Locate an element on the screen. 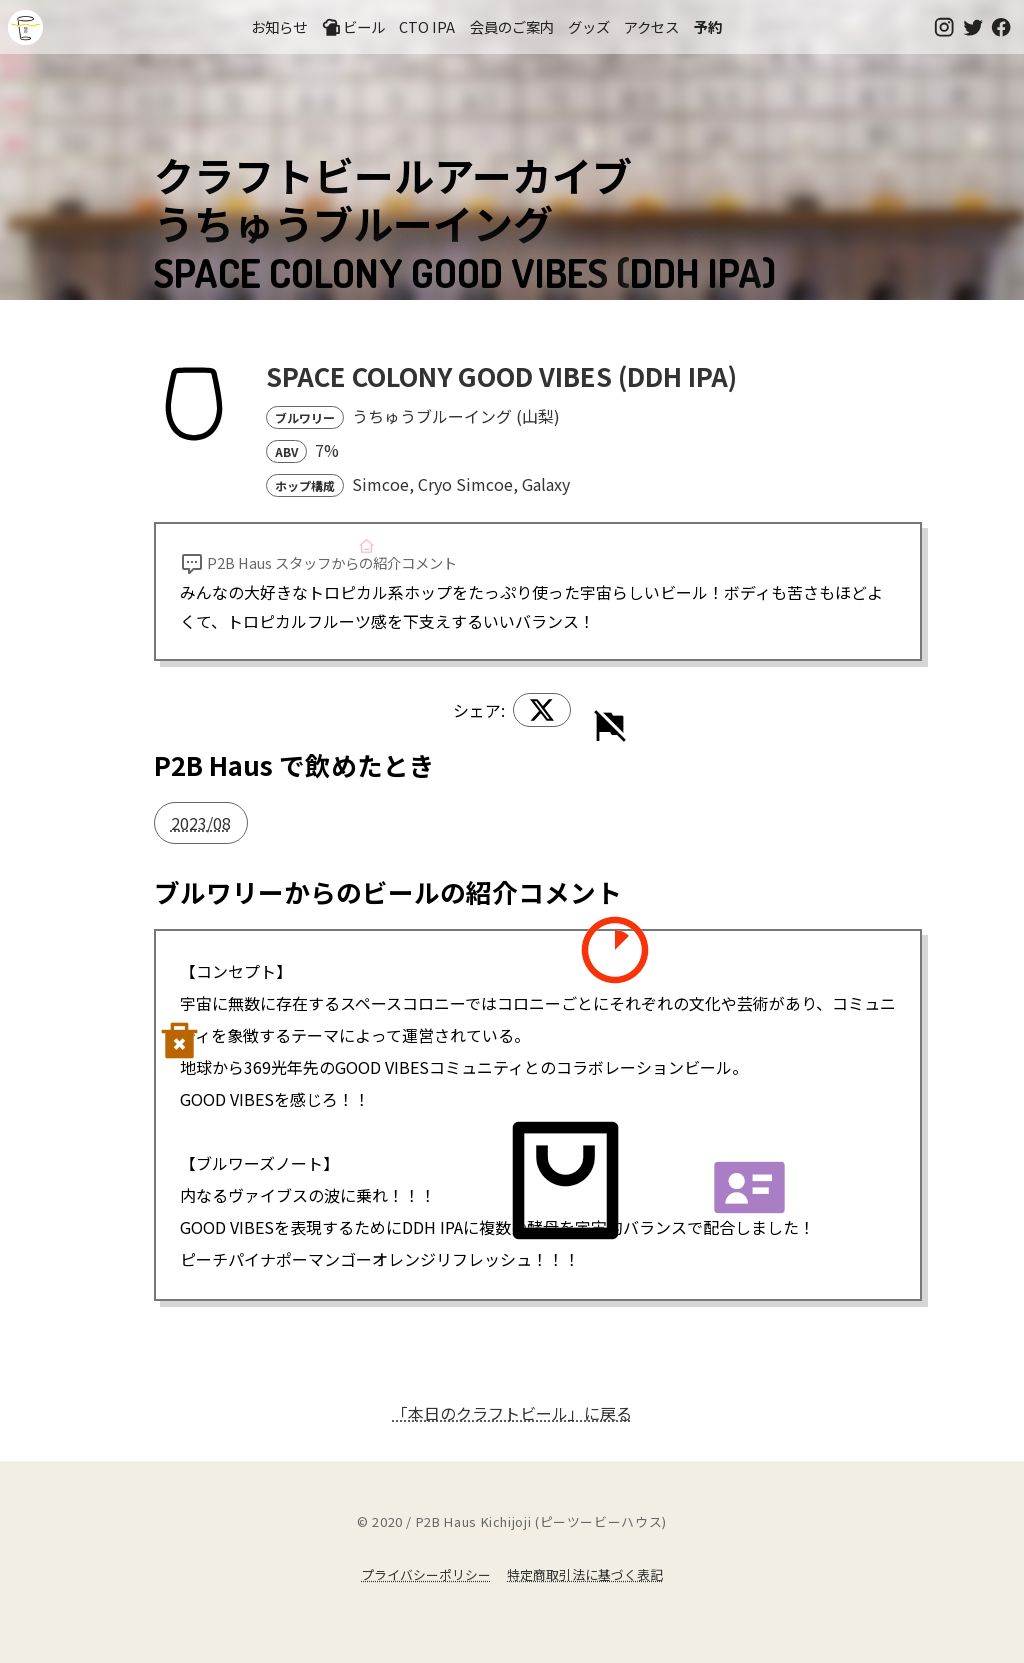 This screenshot has height=1663, width=1024. indicates 25% progress or completion status is located at coordinates (615, 950).